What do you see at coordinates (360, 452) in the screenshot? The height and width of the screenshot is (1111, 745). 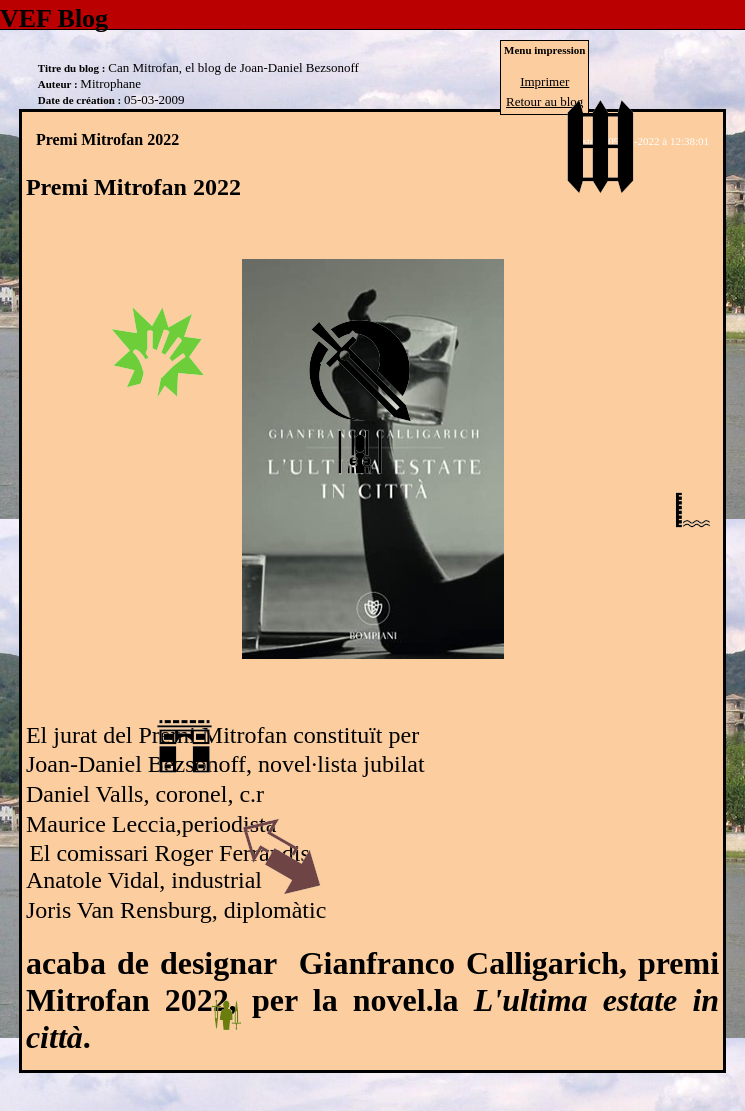 I see `indicates a prisoner or incarcerated character` at bounding box center [360, 452].